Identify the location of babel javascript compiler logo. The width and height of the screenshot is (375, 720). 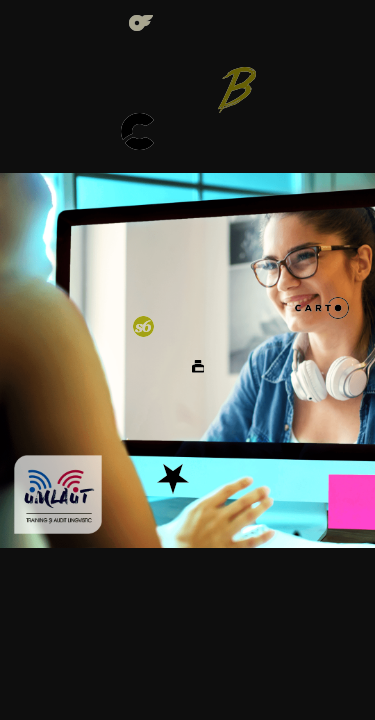
(237, 90).